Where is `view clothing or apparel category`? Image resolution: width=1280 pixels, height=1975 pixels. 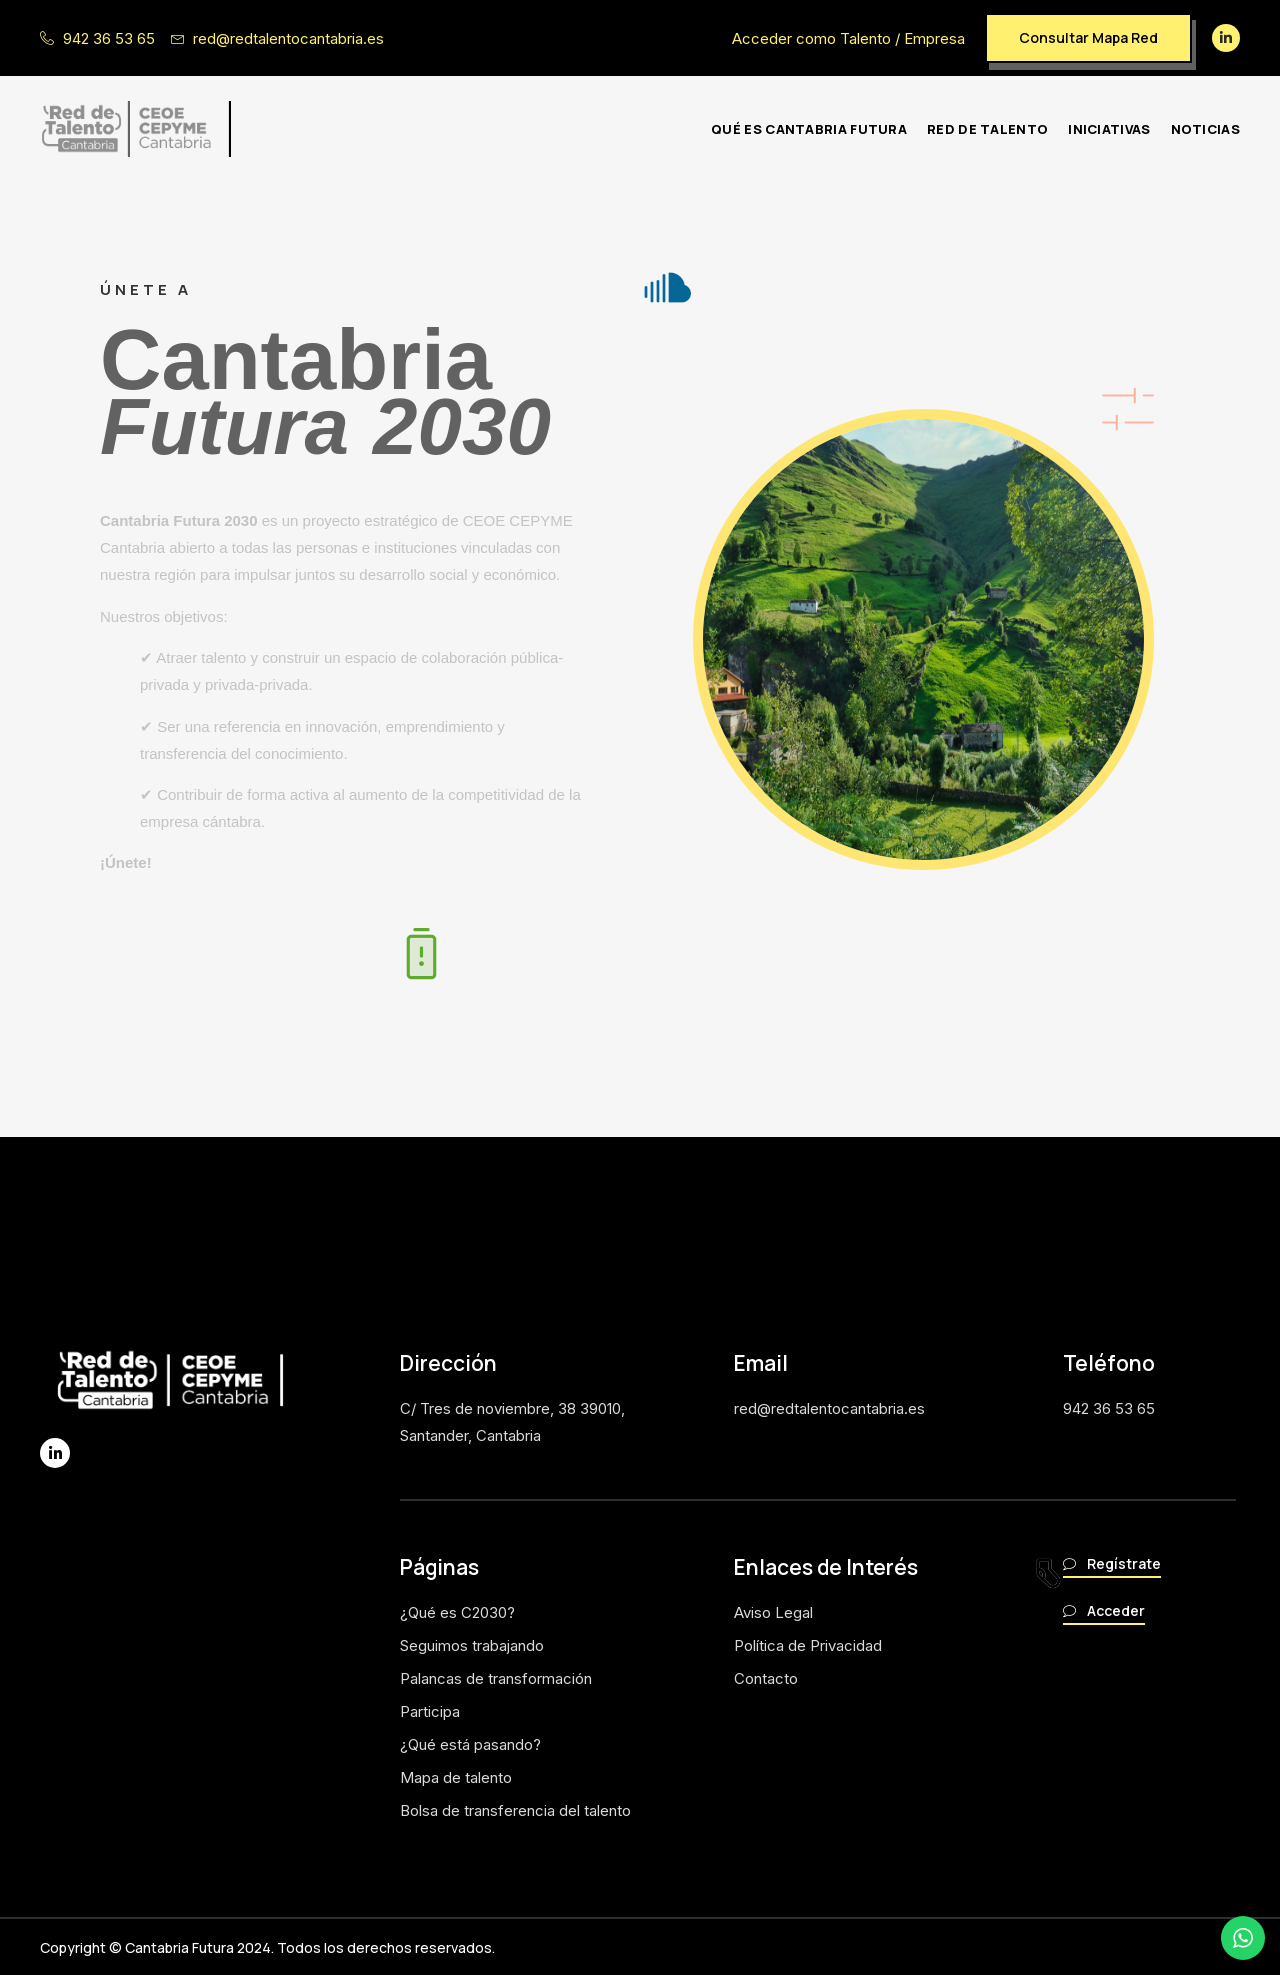
view clothing or apparel category is located at coordinates (1048, 1573).